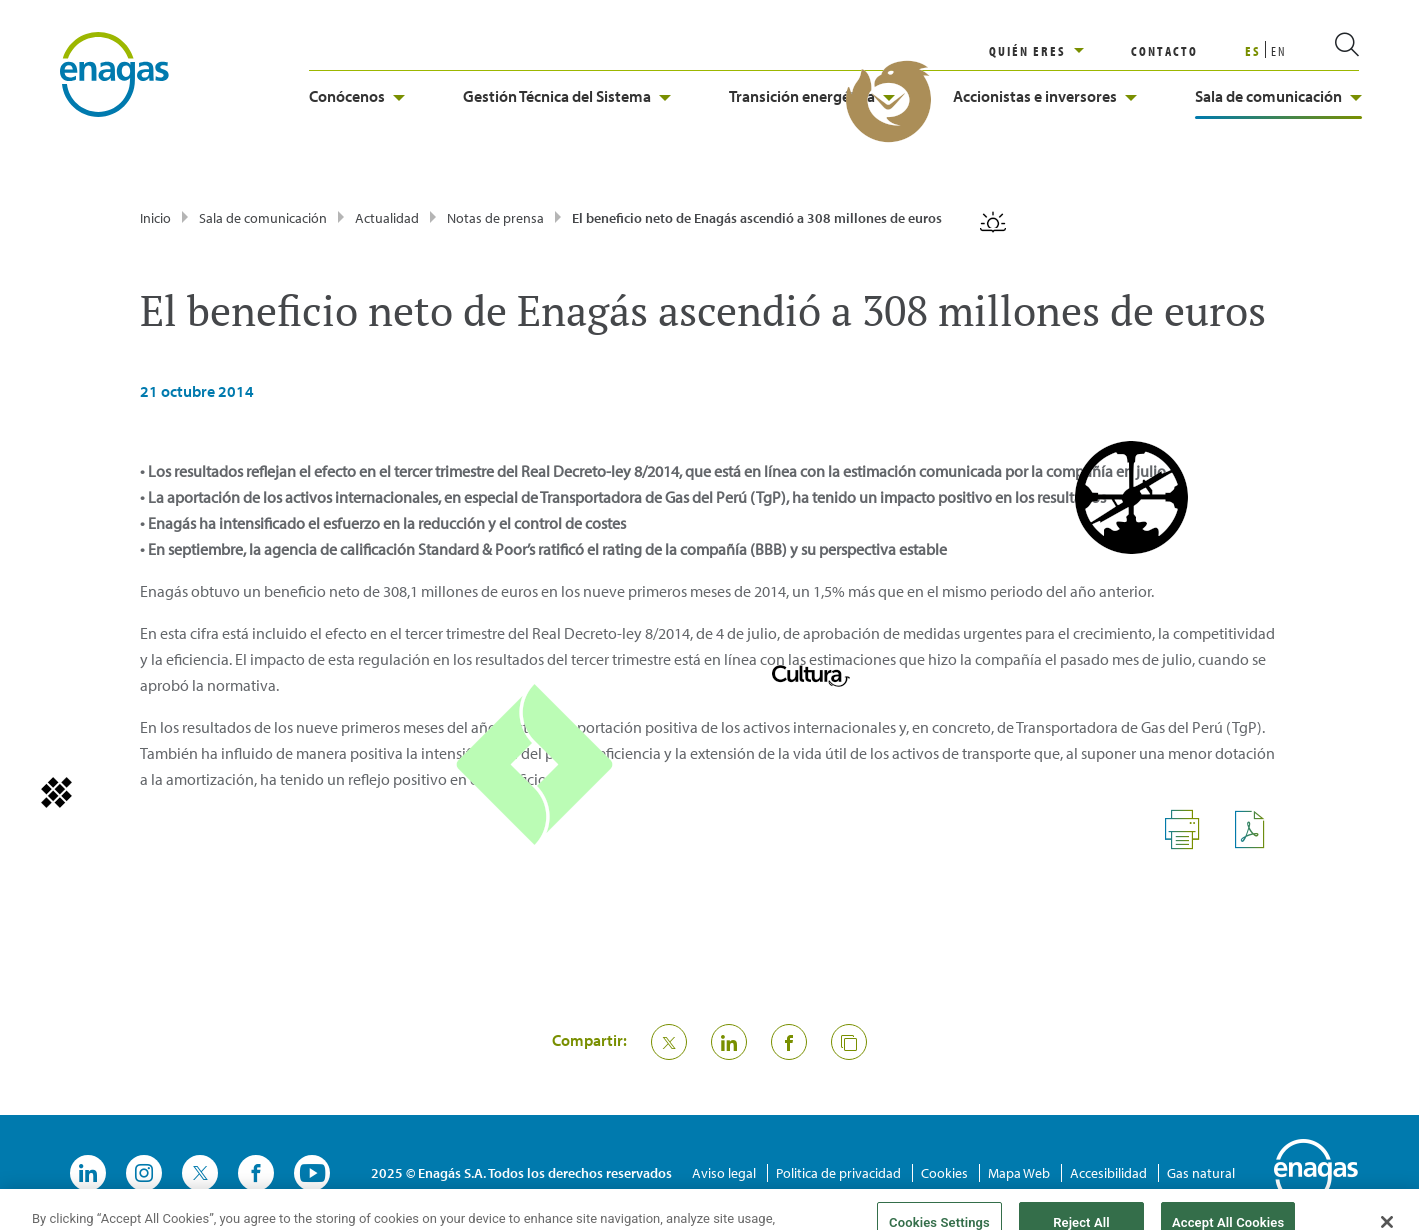 The image size is (1419, 1230). I want to click on open Mozilla Thunderbird email client, so click(888, 101).